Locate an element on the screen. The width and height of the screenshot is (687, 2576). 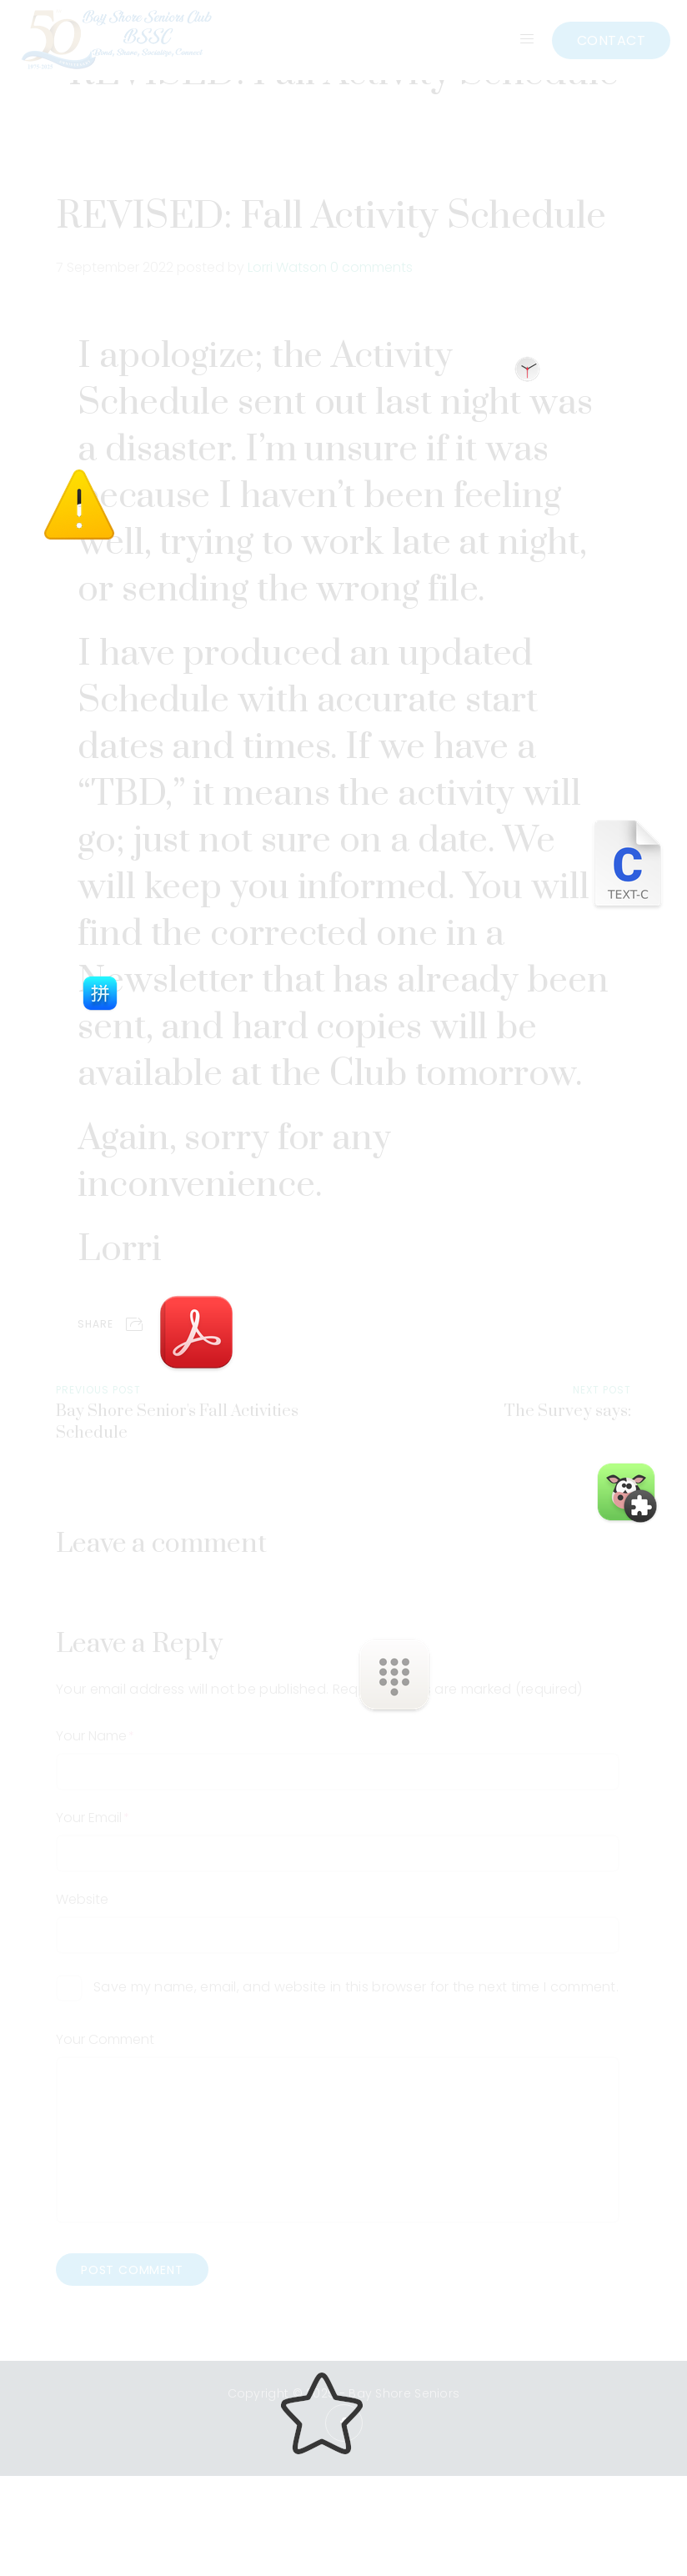
indicates a warning or alert status is located at coordinates (79, 505).